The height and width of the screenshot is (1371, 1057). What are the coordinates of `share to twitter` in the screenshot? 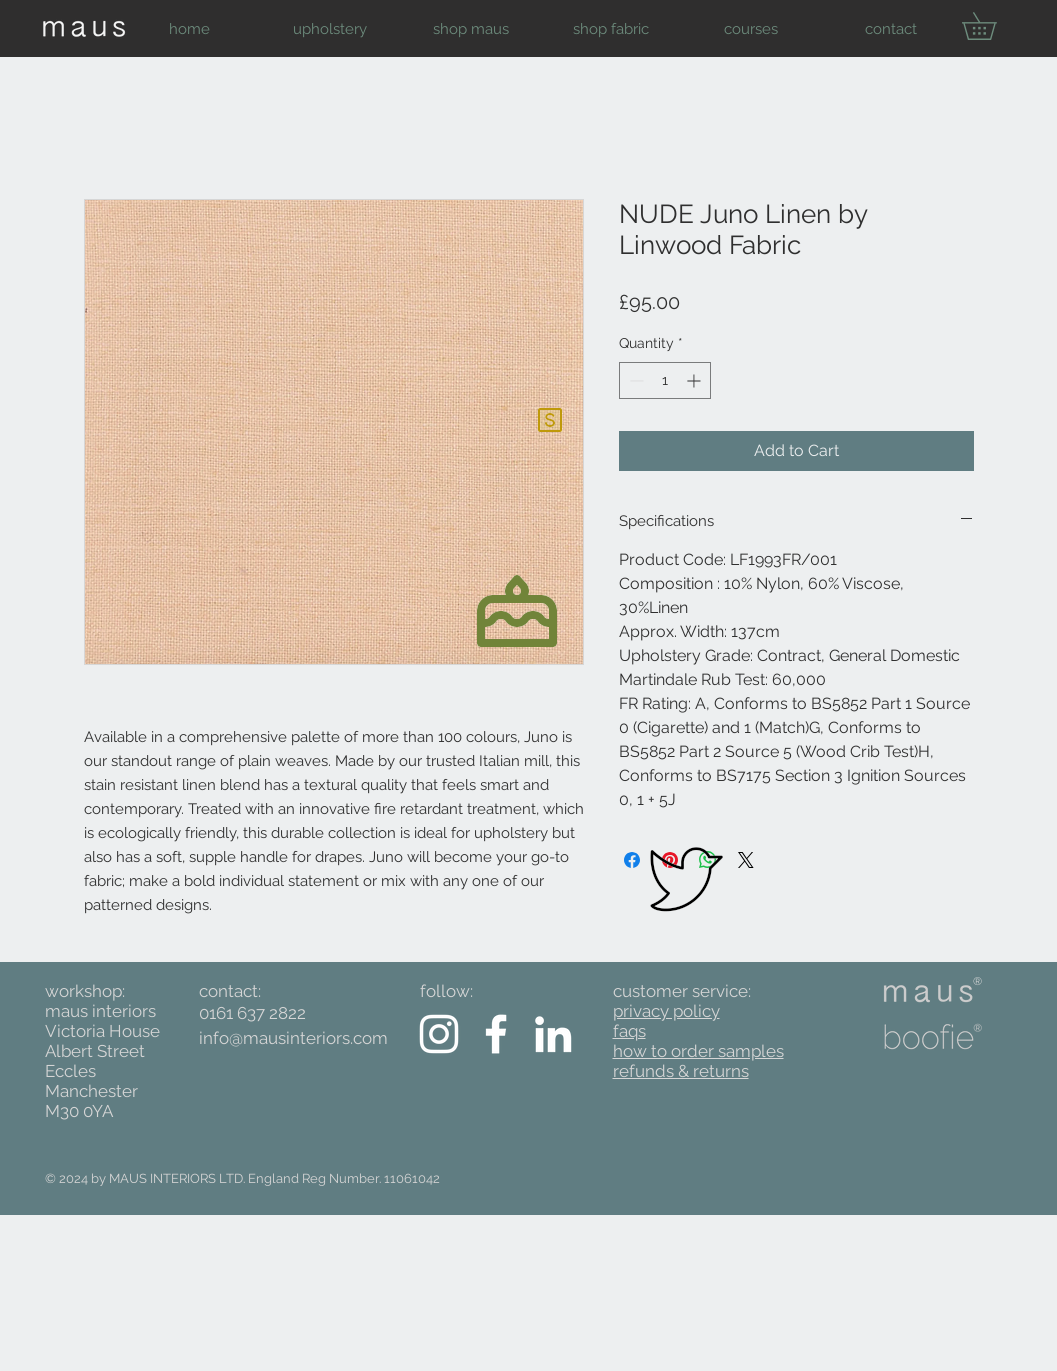 It's located at (682, 876).